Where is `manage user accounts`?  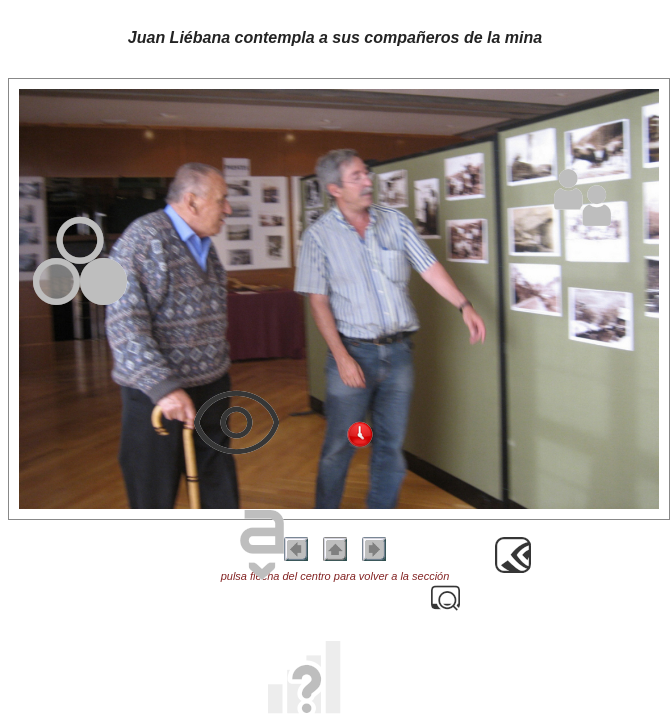 manage user accounts is located at coordinates (582, 197).